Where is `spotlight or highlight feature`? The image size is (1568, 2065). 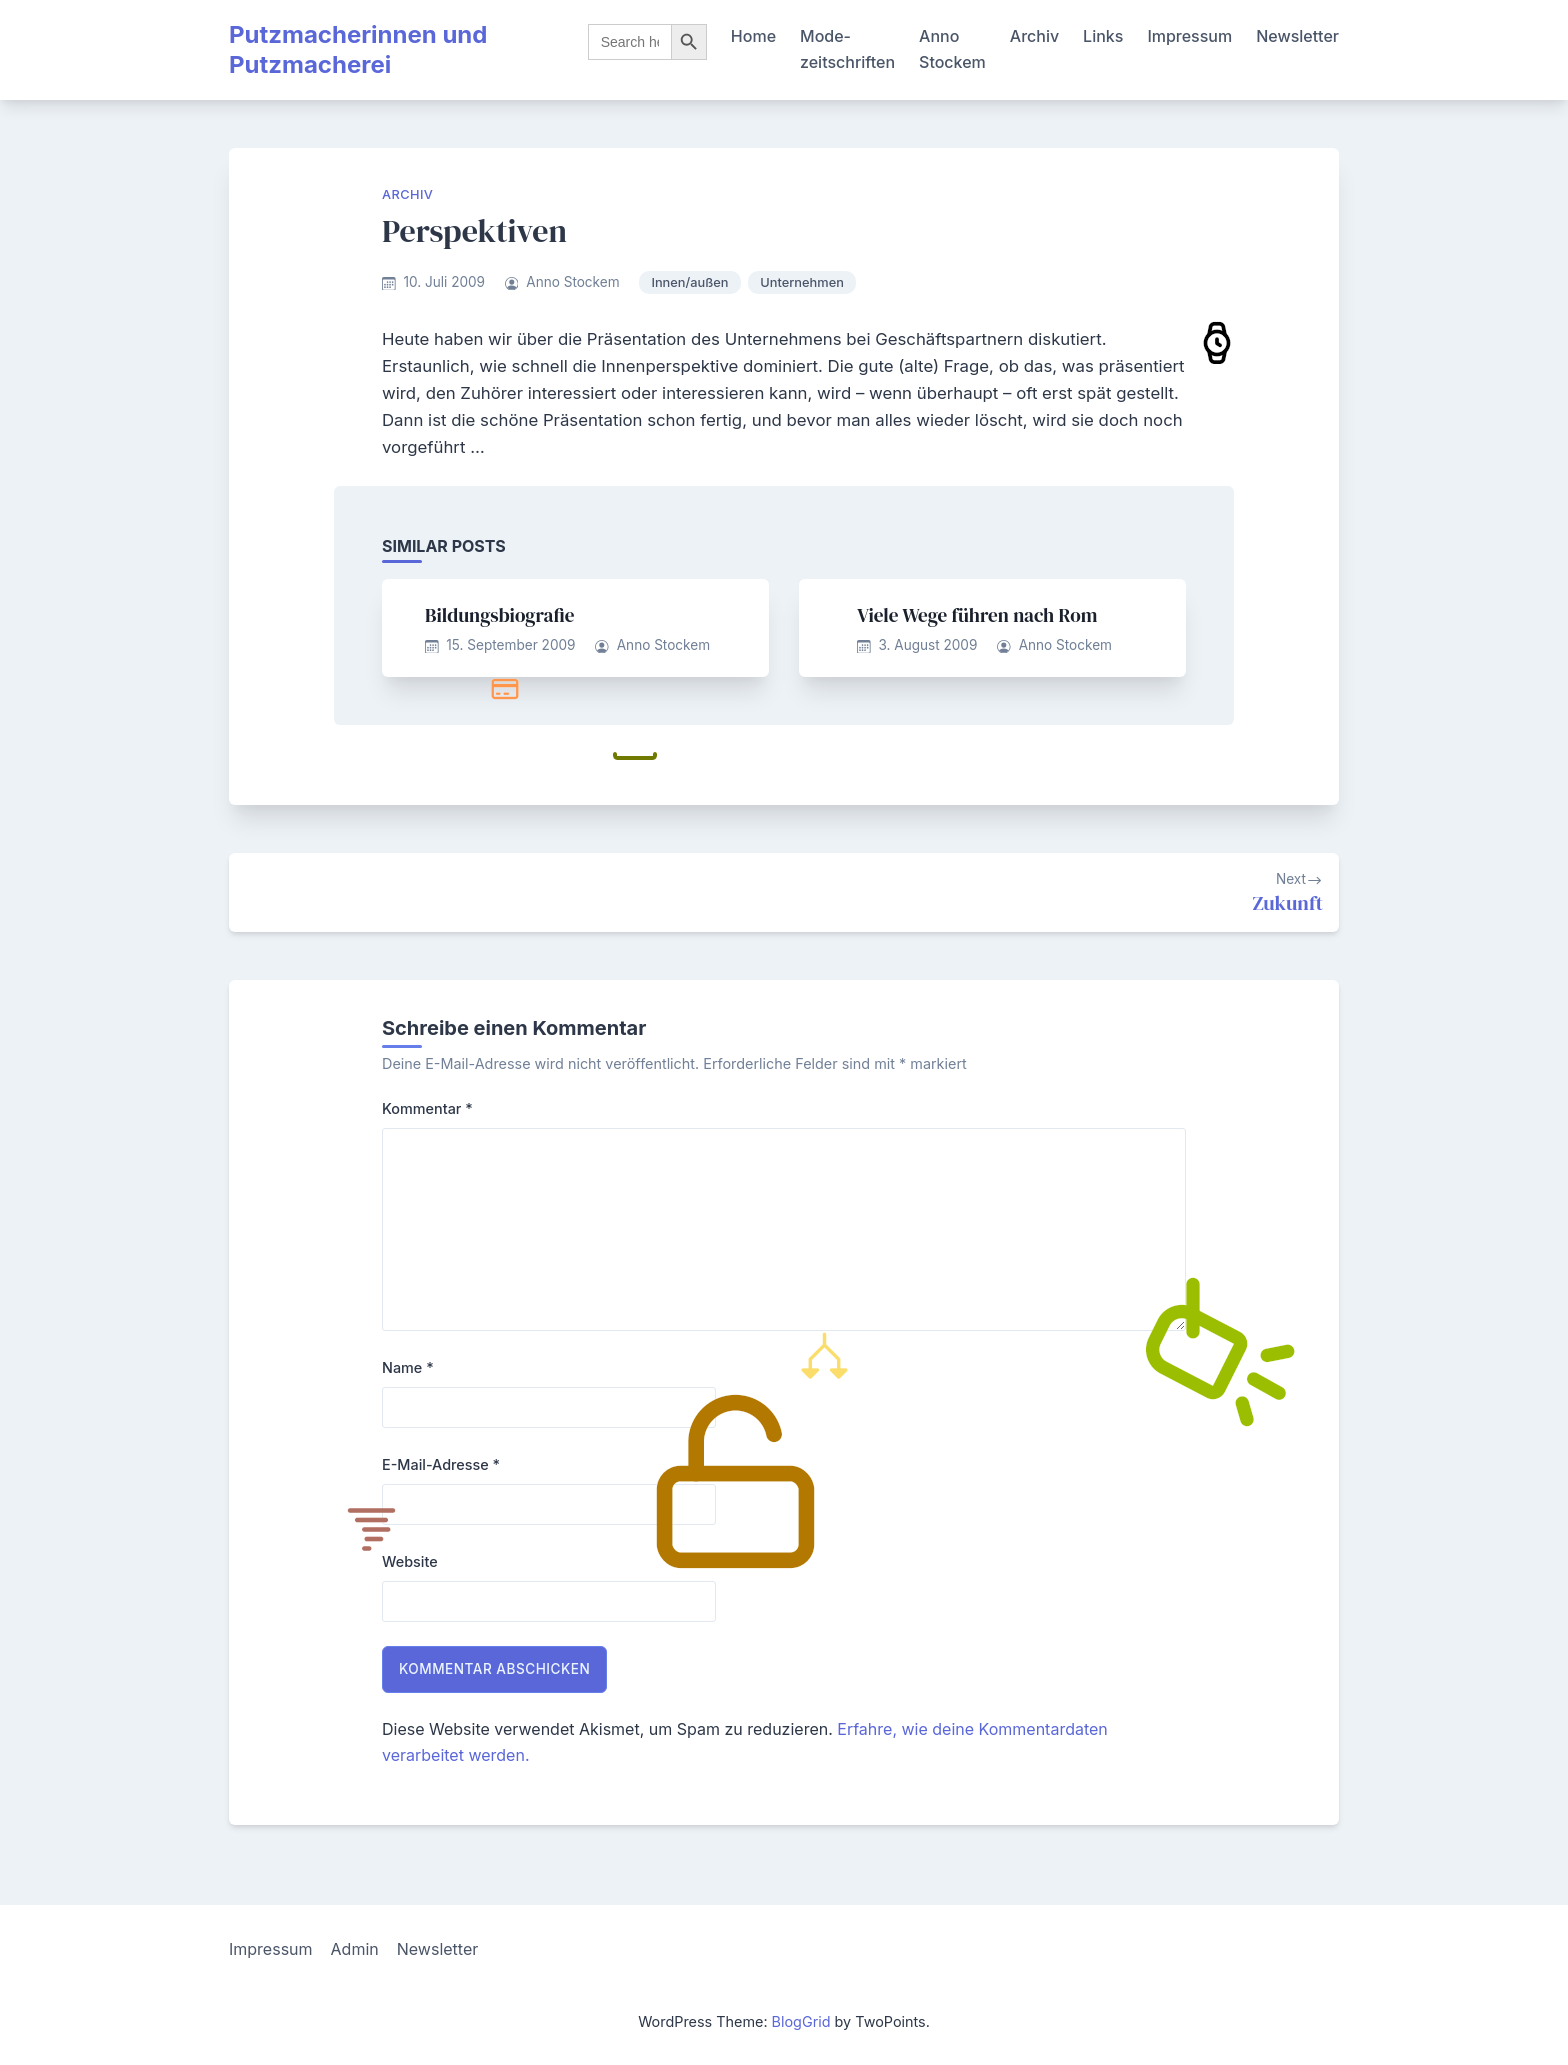
spotlight or highlight feature is located at coordinates (1220, 1352).